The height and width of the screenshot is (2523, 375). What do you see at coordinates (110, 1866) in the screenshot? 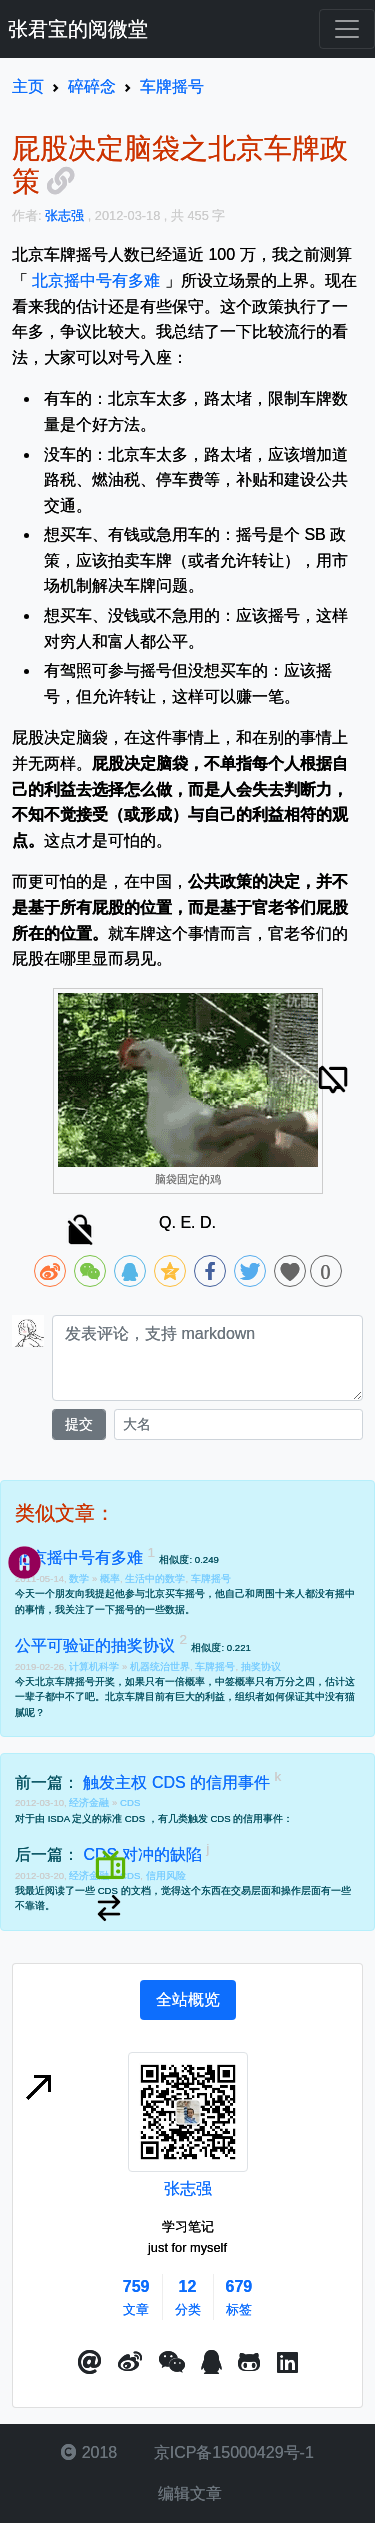
I see `access TV or video streaming services` at bounding box center [110, 1866].